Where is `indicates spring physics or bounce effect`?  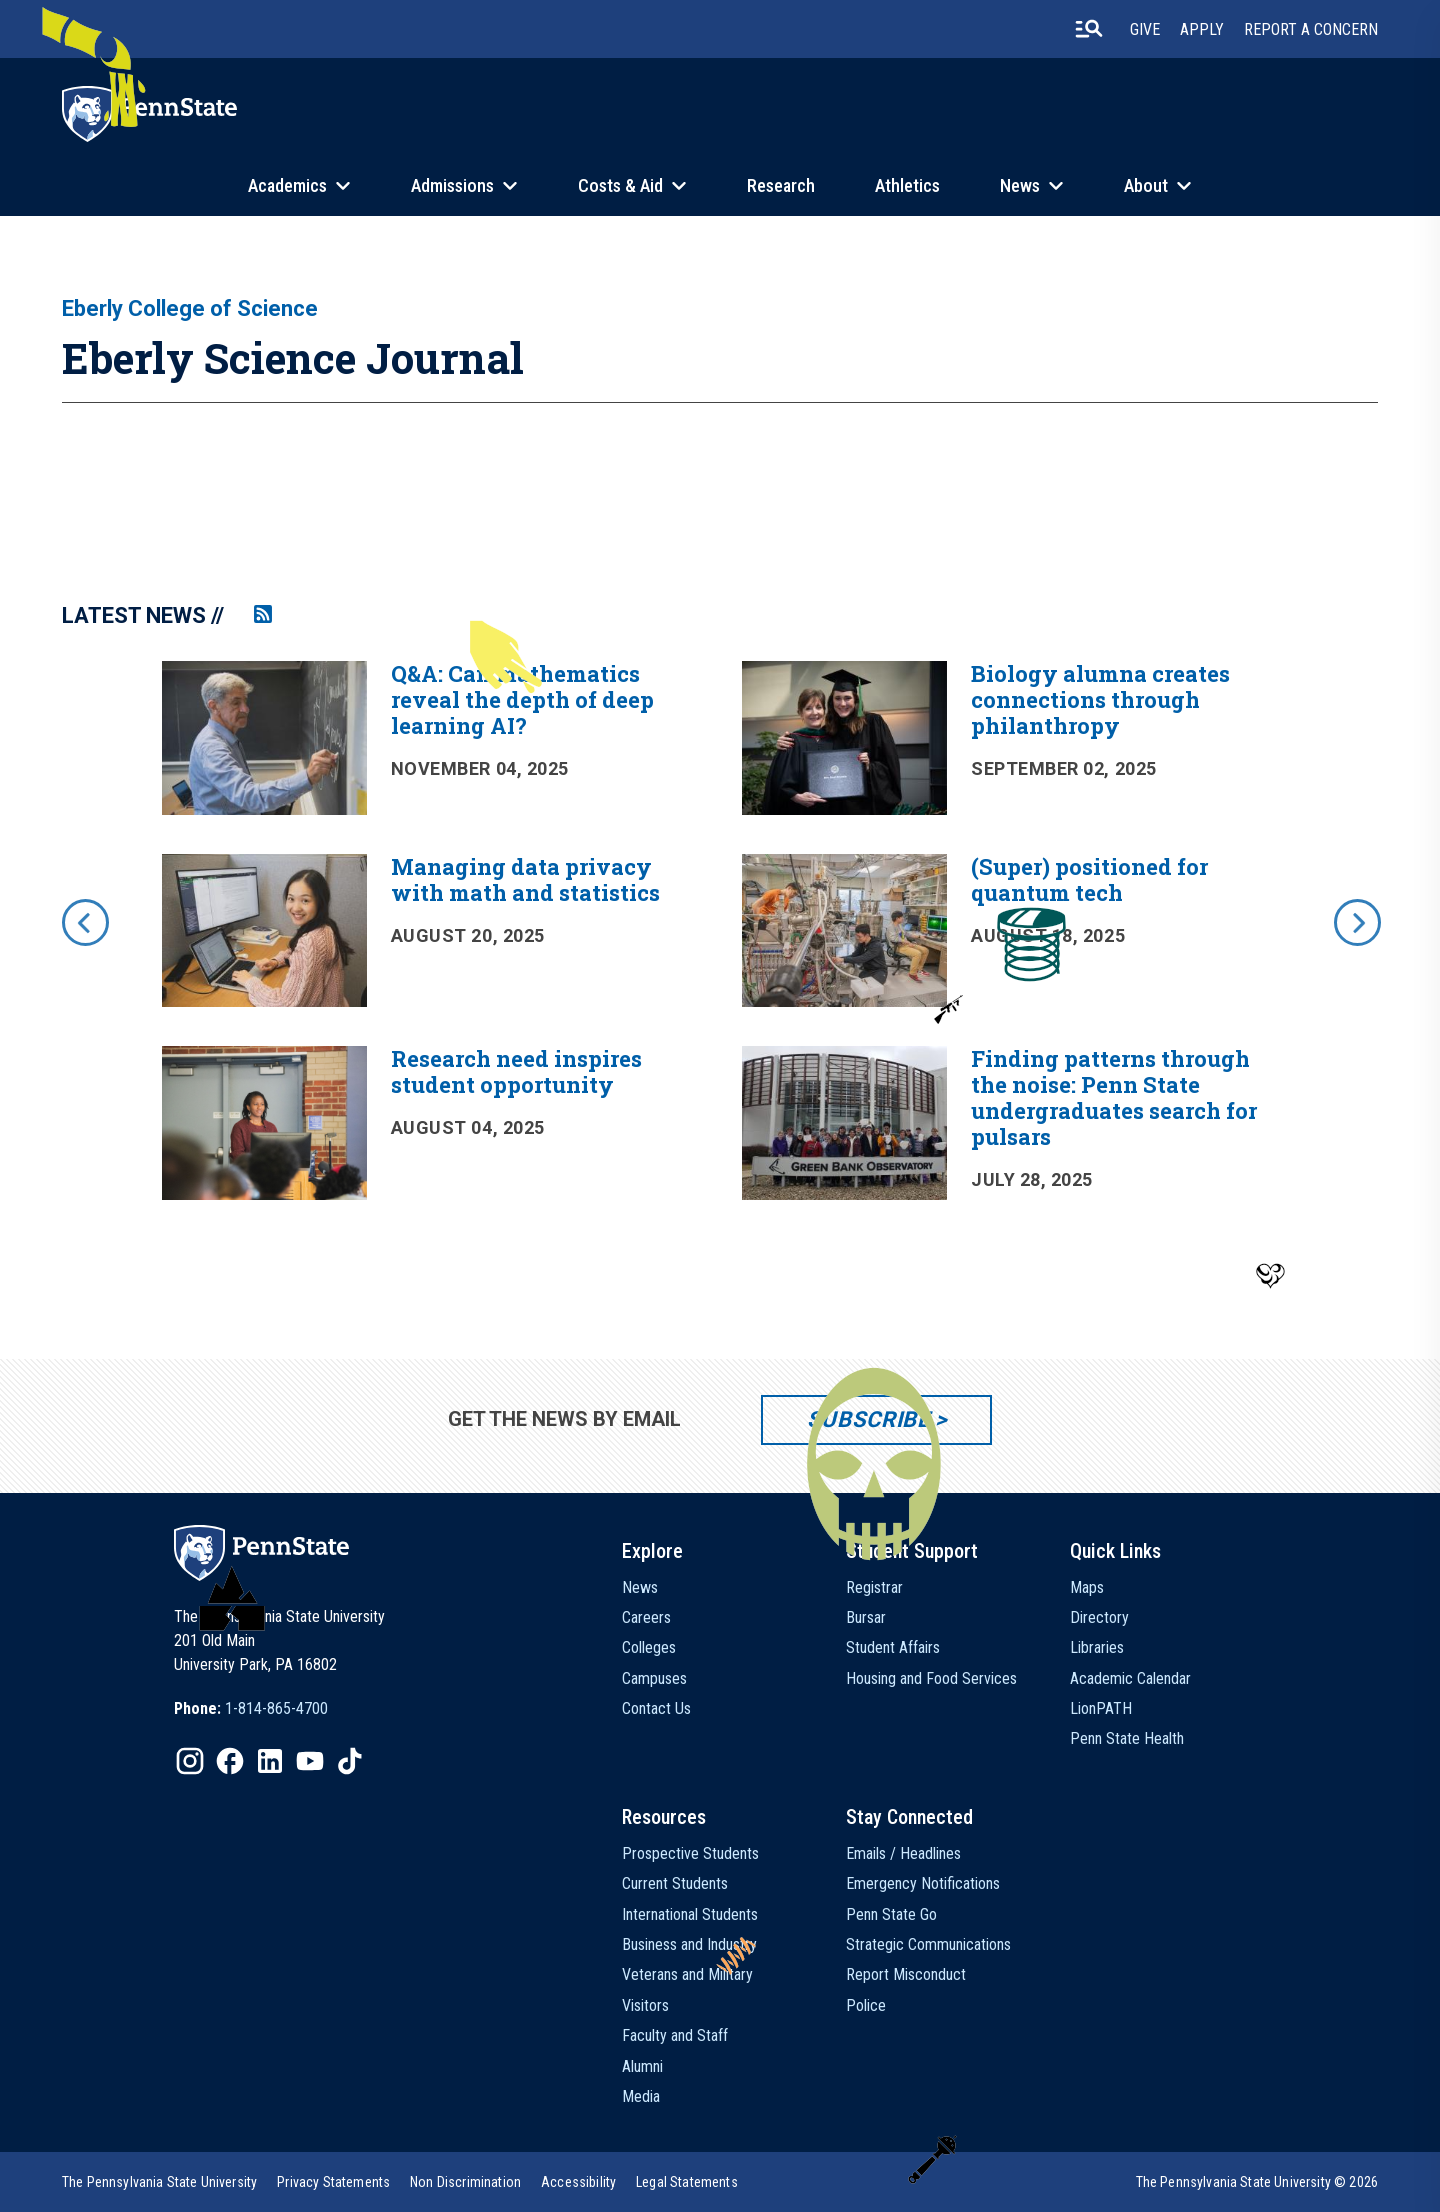
indicates spring physics or bounce effect is located at coordinates (736, 1956).